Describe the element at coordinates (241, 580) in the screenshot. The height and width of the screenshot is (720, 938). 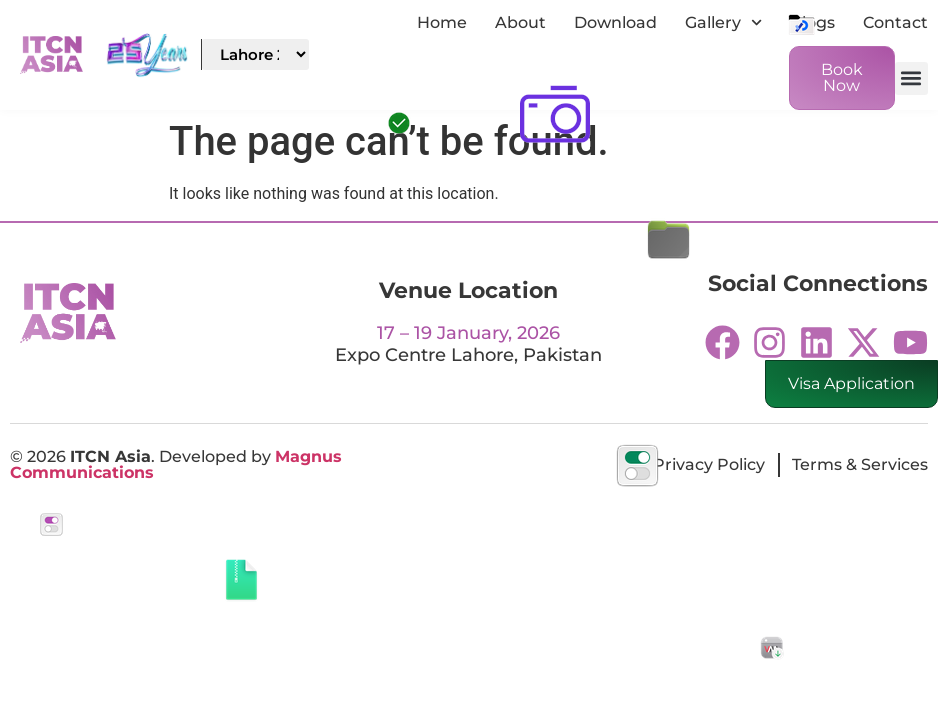
I see `compressed archive file (.tar.xz format)` at that location.